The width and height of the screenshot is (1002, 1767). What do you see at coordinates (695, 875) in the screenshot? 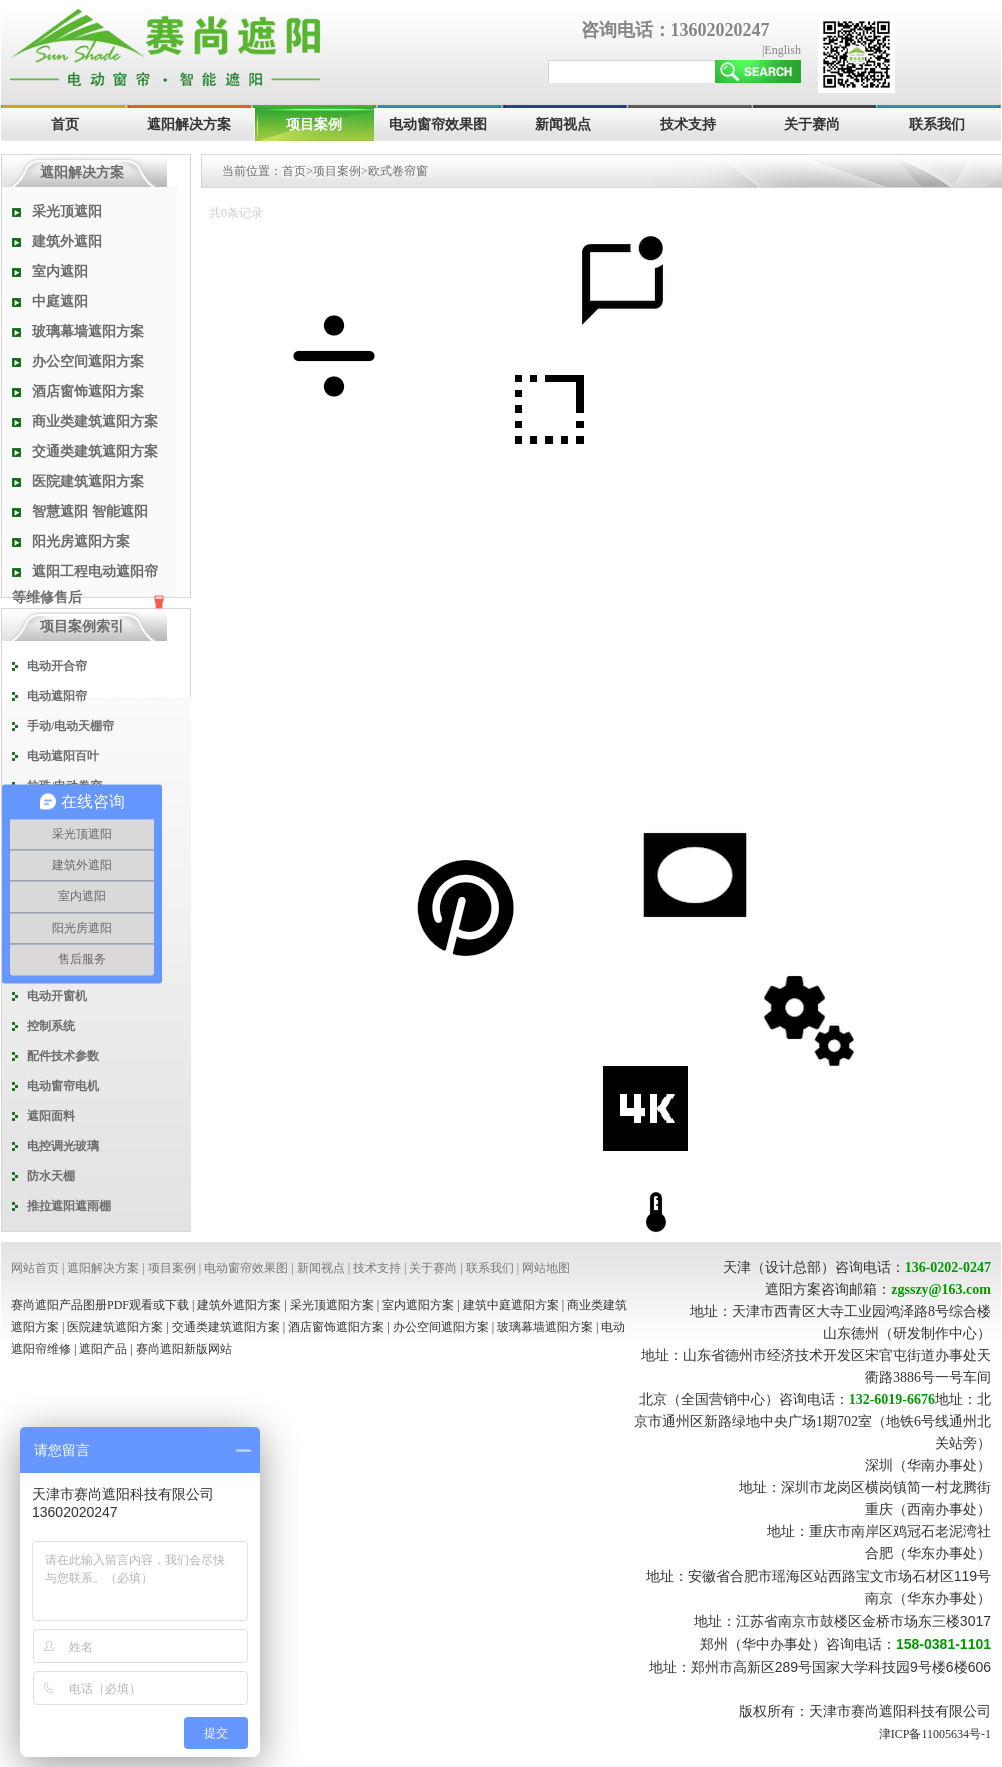
I see `apply vignette effect to photo` at bounding box center [695, 875].